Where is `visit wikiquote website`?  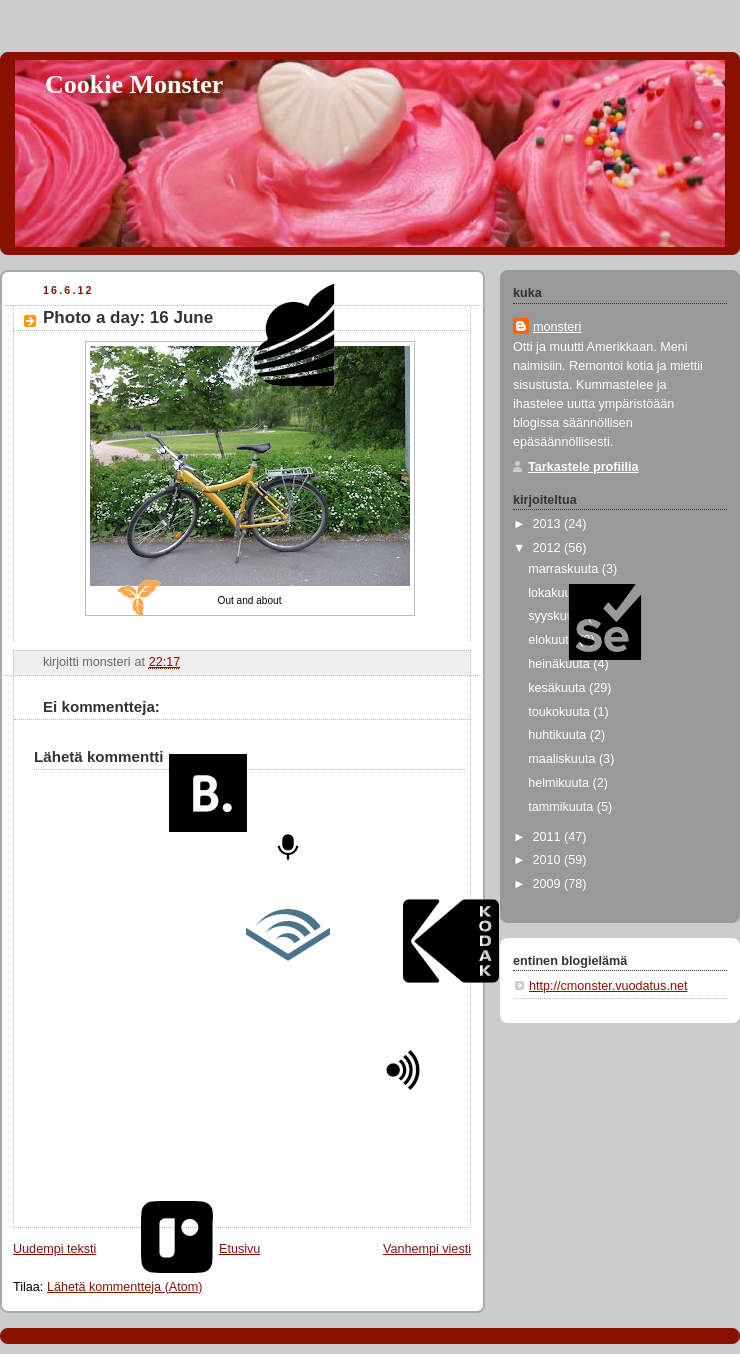
visit wikiquote website is located at coordinates (403, 1070).